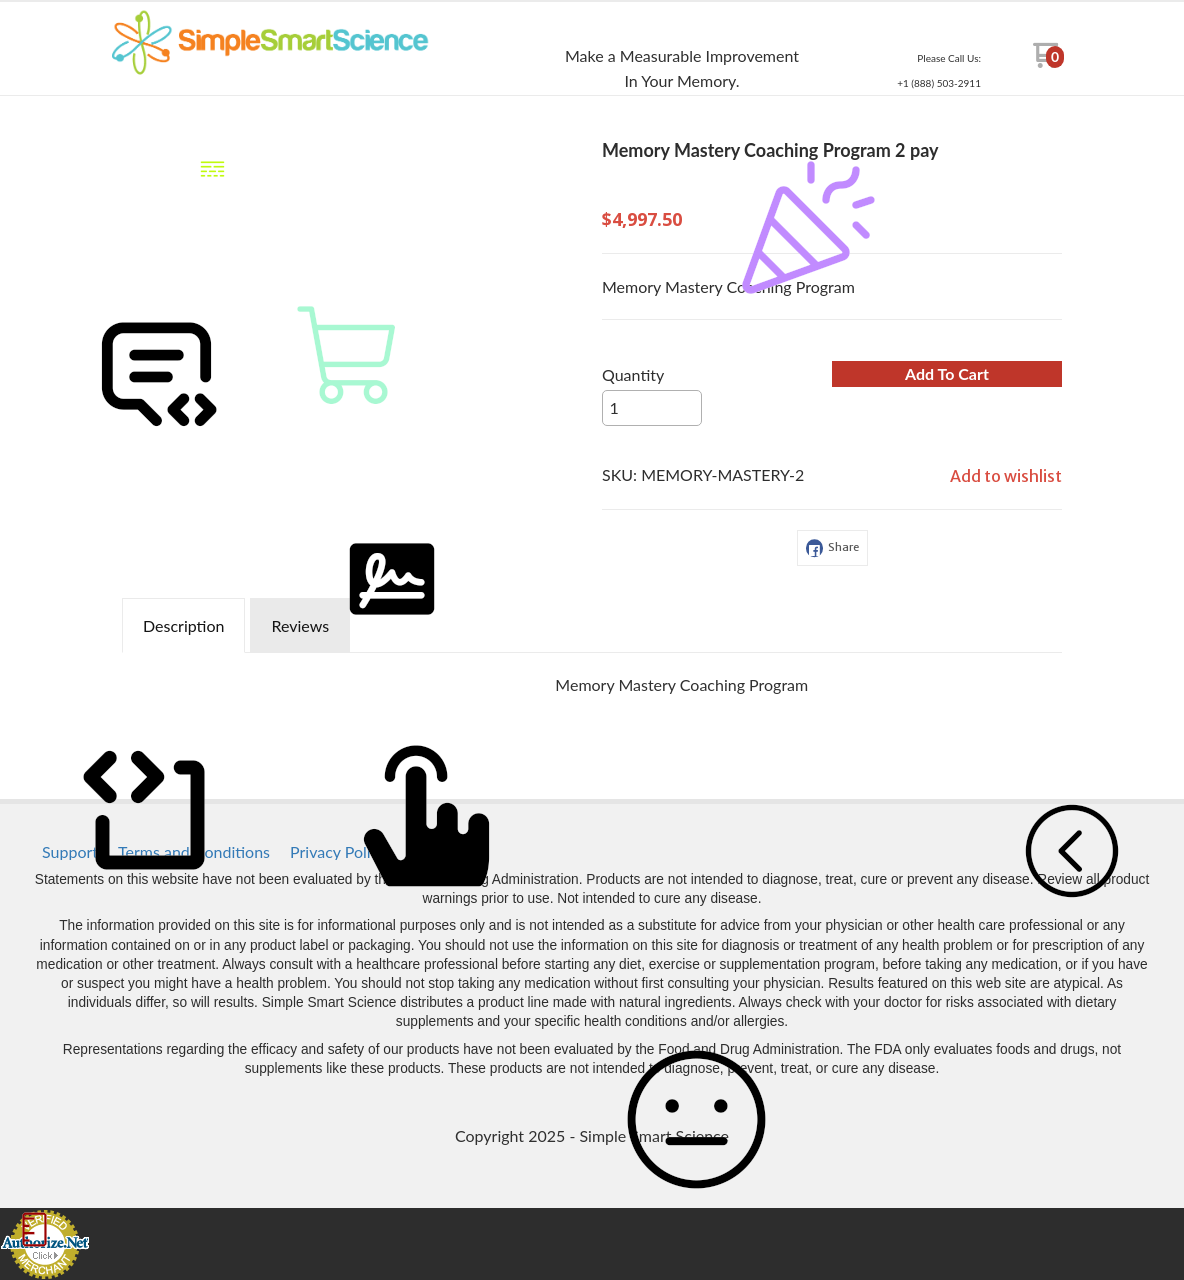 This screenshot has height=1280, width=1184. I want to click on view your shopping cart, so click(348, 357).